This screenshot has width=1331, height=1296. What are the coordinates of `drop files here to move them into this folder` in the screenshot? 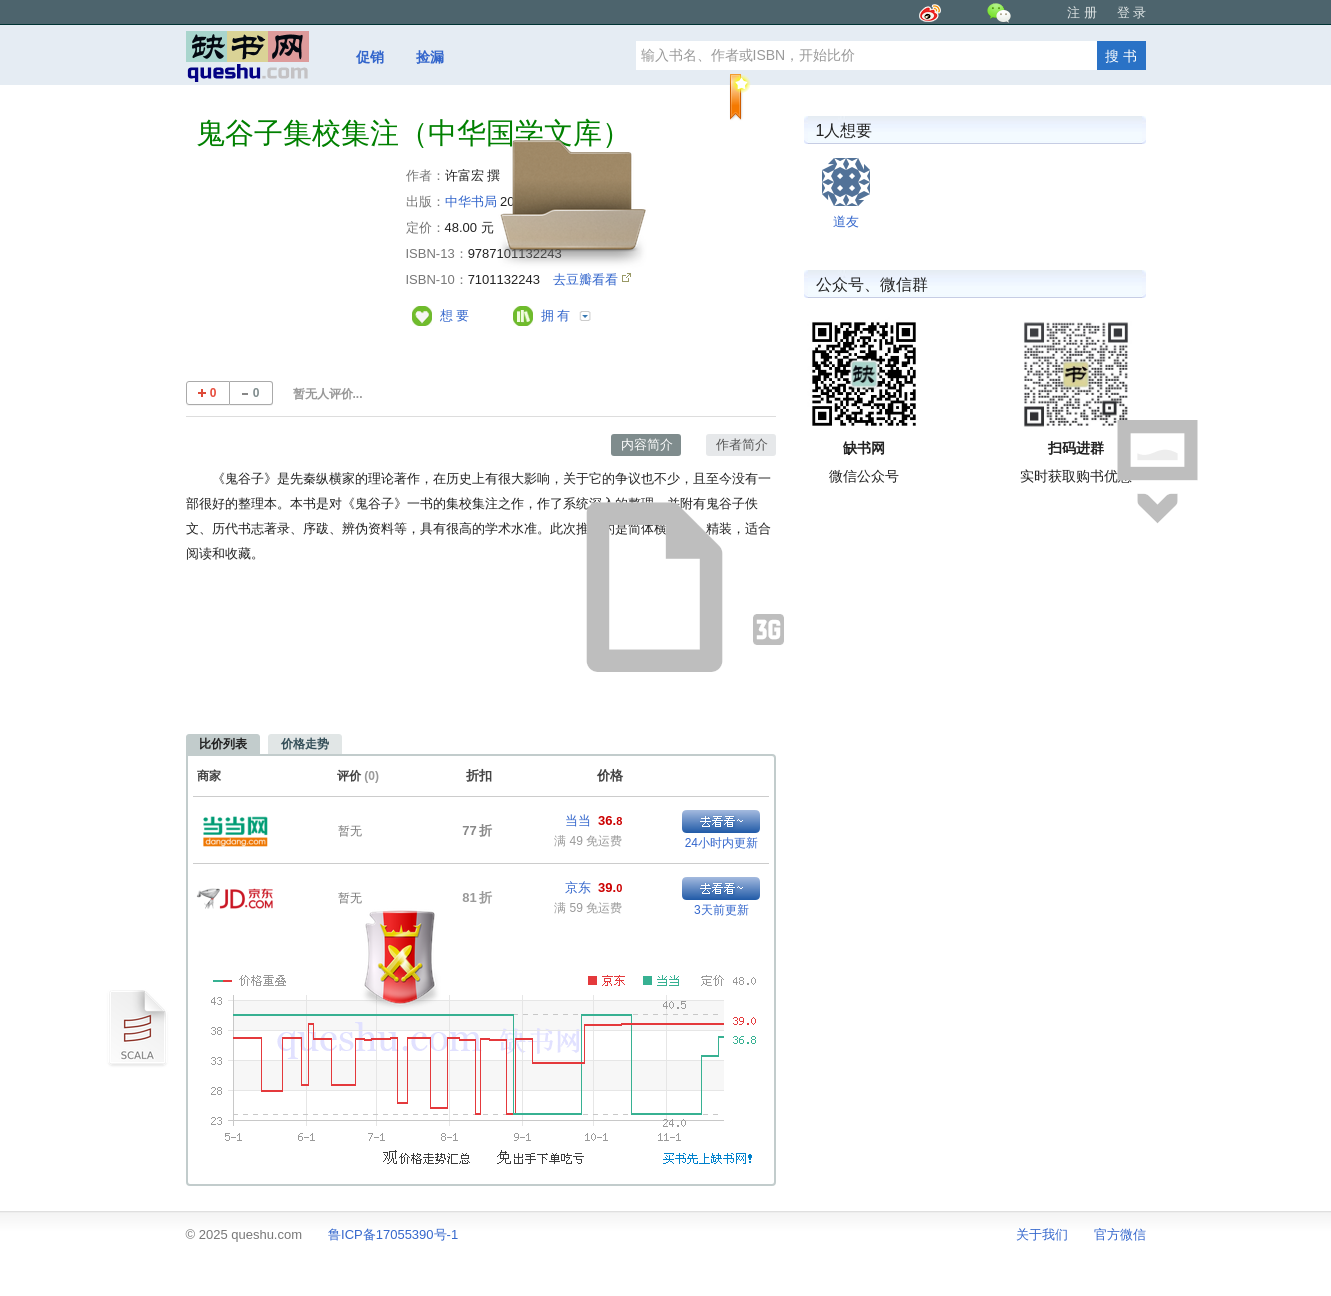 It's located at (572, 202).